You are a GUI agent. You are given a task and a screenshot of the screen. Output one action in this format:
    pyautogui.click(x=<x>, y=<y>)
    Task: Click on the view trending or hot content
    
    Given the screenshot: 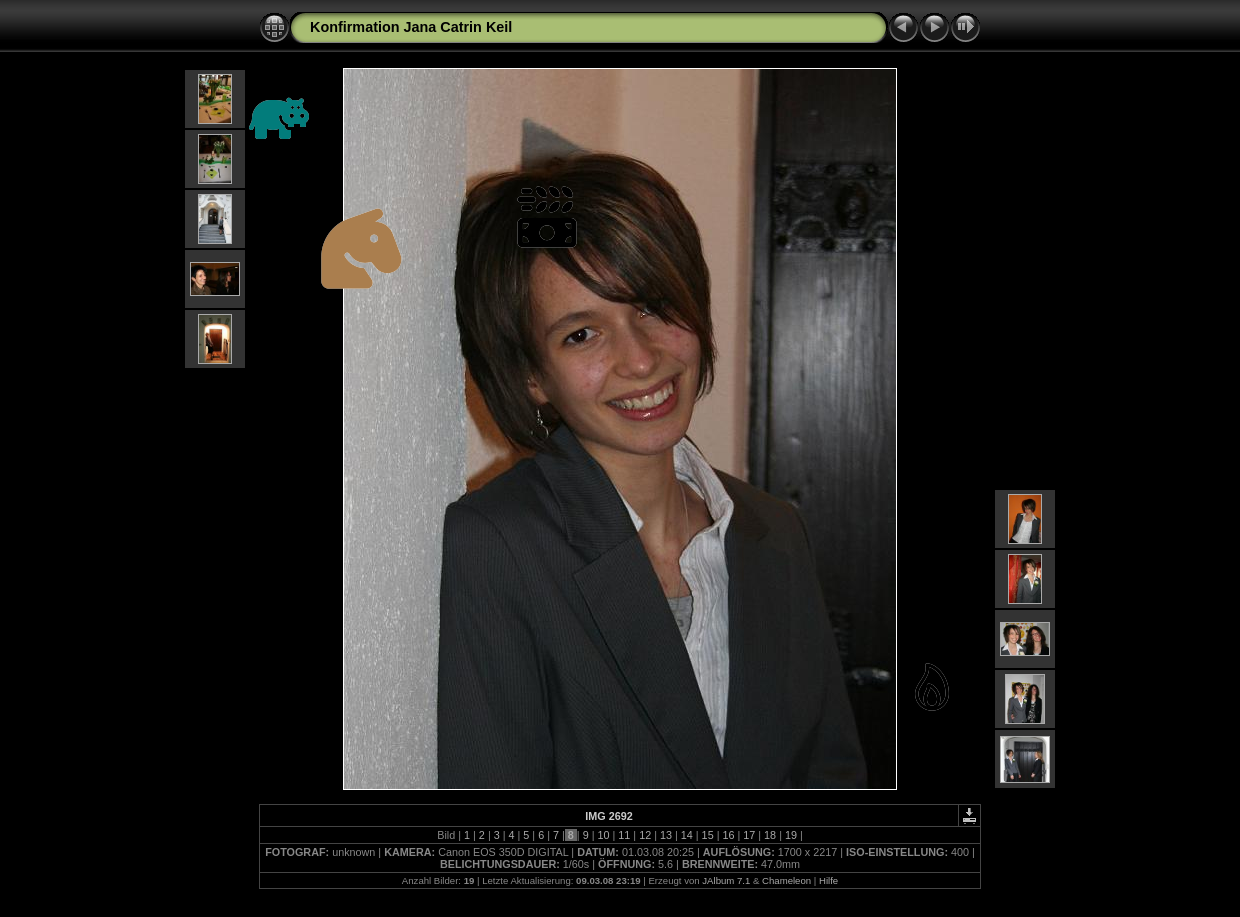 What is the action you would take?
    pyautogui.click(x=932, y=687)
    